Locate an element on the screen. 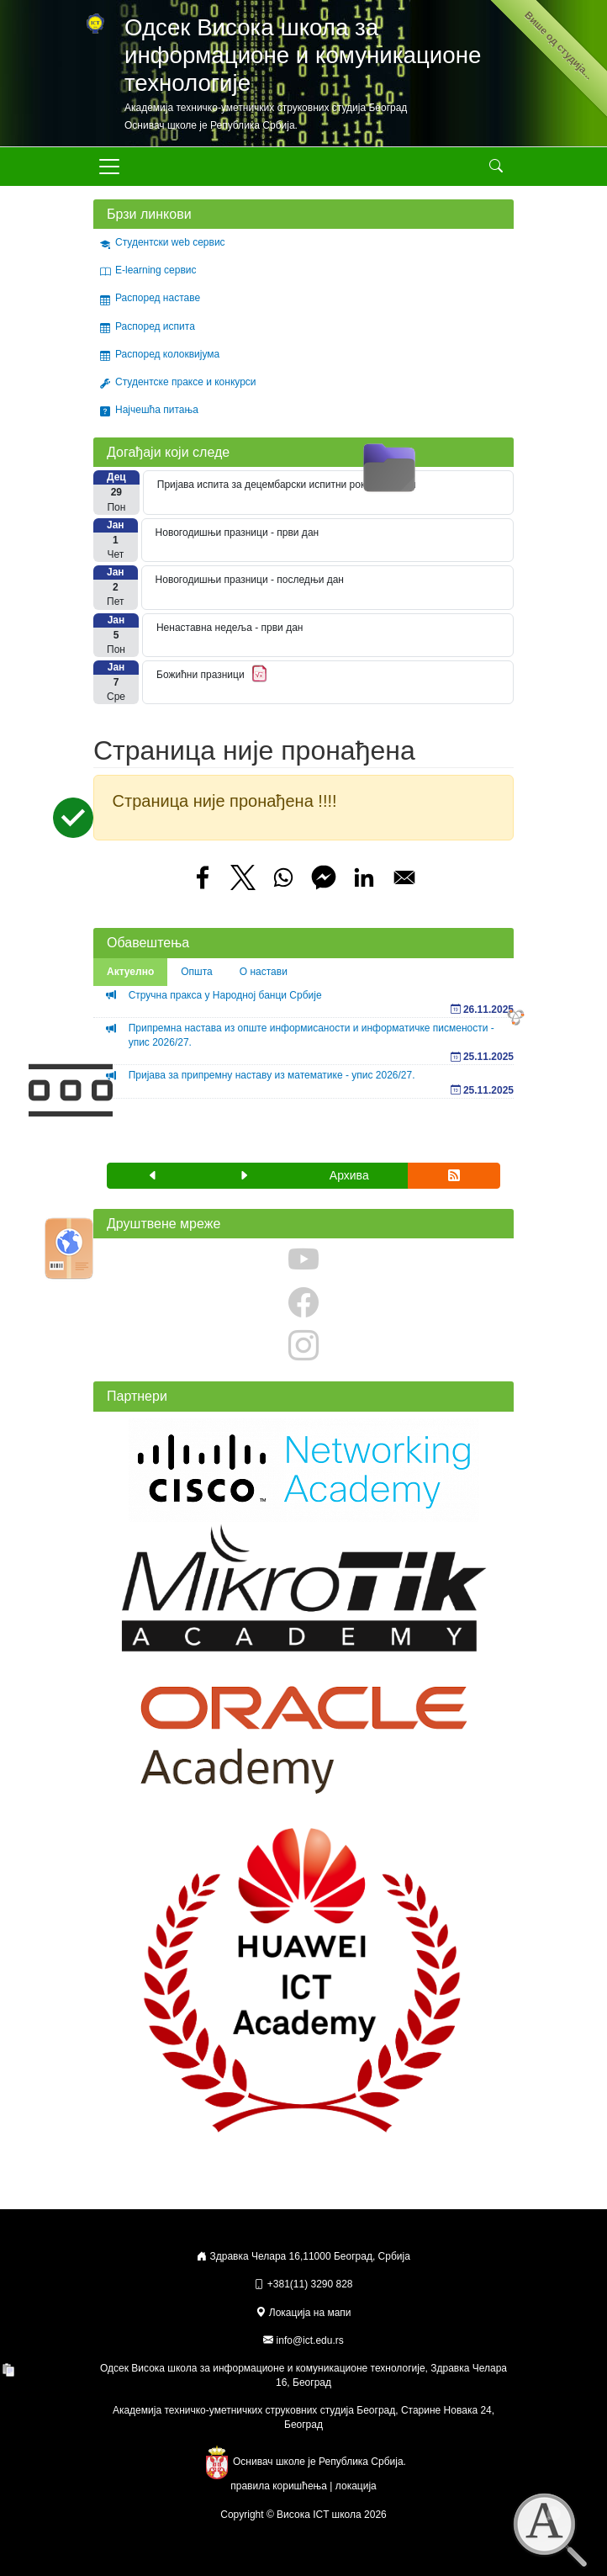 Image resolution: width=607 pixels, height=2576 pixels. access bonjour network discovery settings is located at coordinates (515, 1017).